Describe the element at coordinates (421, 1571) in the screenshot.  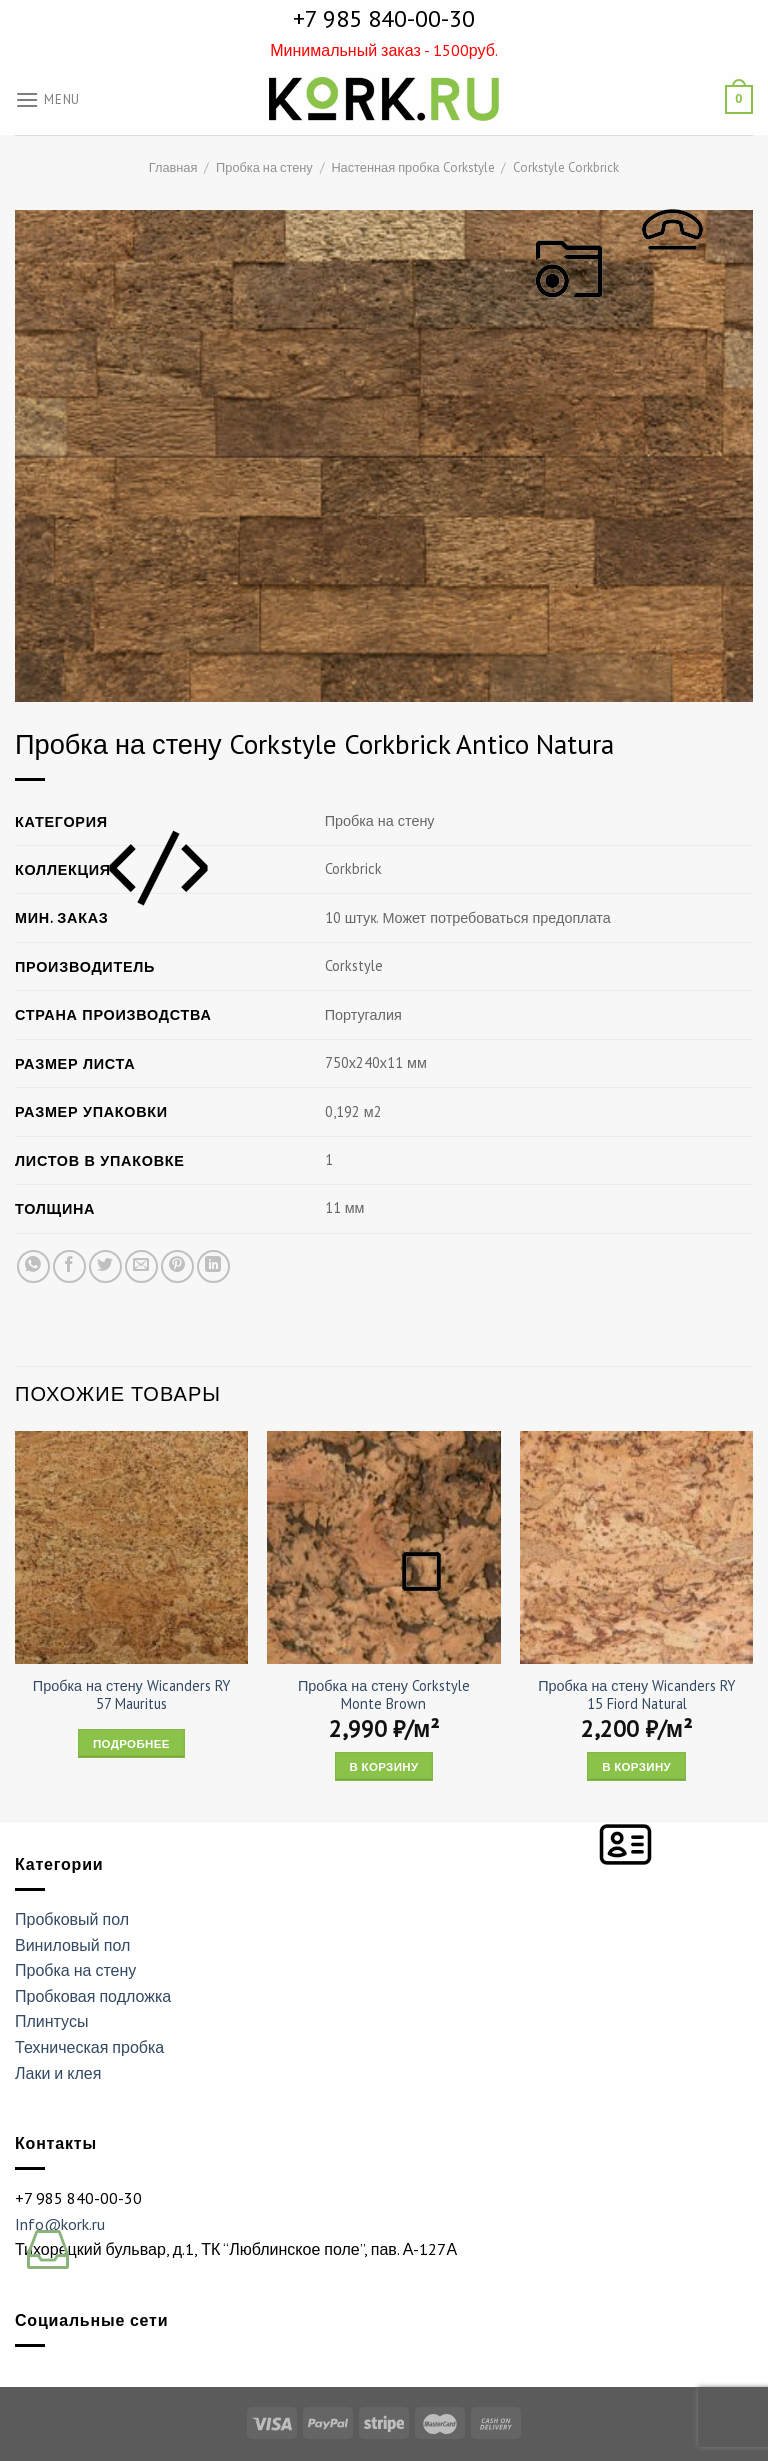
I see `stop or halt a running process` at that location.